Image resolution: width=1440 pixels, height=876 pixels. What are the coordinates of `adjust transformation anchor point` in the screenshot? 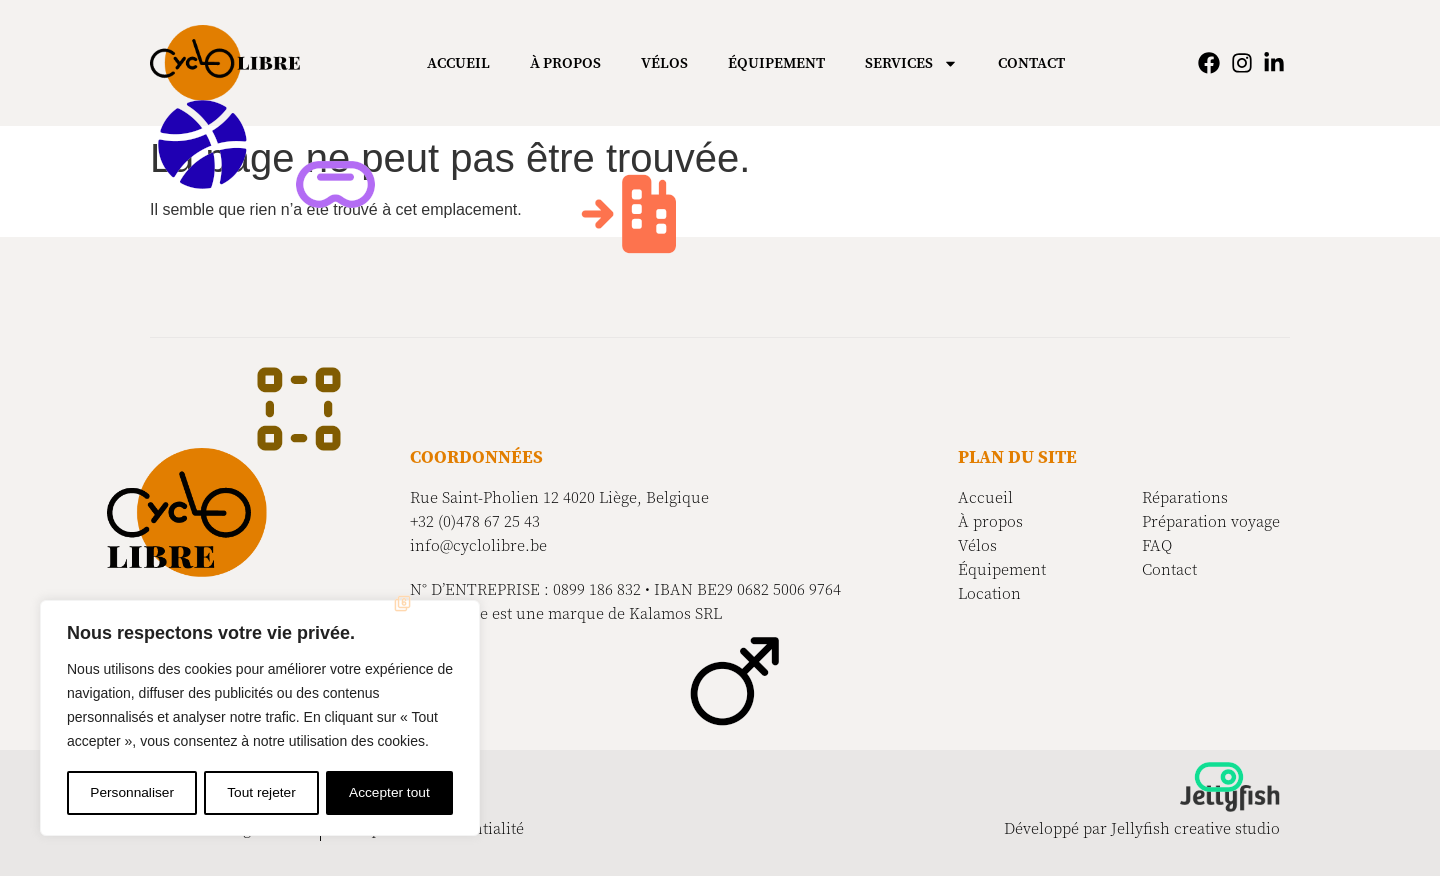 It's located at (299, 409).